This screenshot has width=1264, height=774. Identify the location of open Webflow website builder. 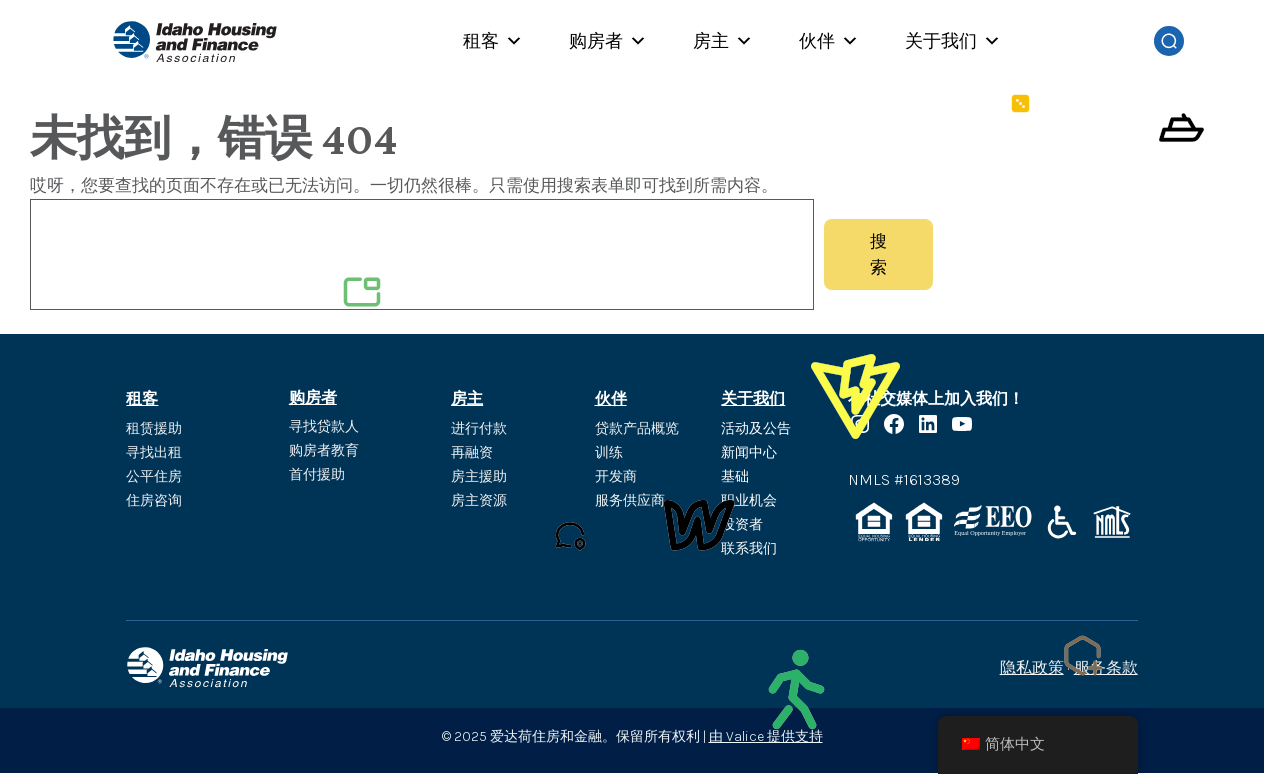
(697, 523).